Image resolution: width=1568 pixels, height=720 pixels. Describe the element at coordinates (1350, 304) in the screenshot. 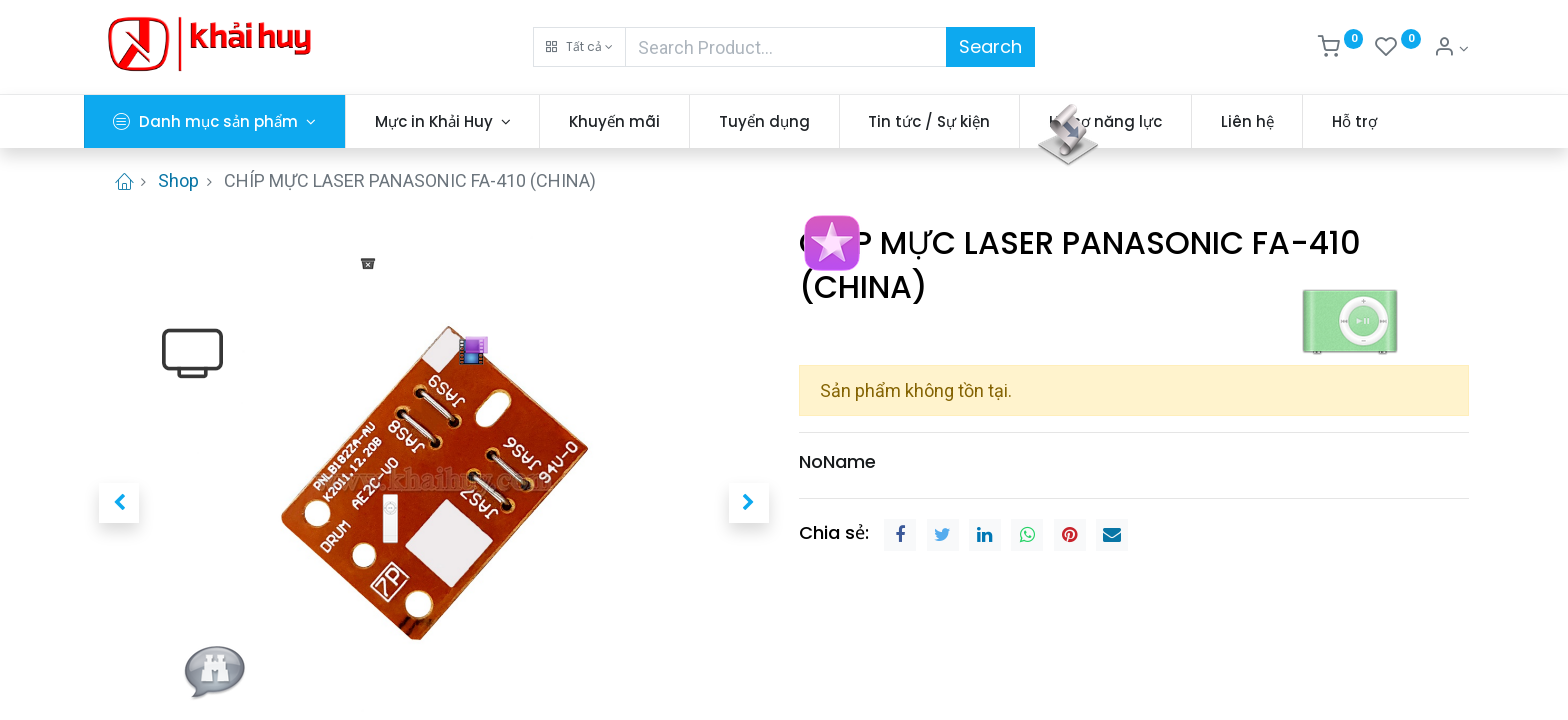

I see `iPod shuffle device connected` at that location.